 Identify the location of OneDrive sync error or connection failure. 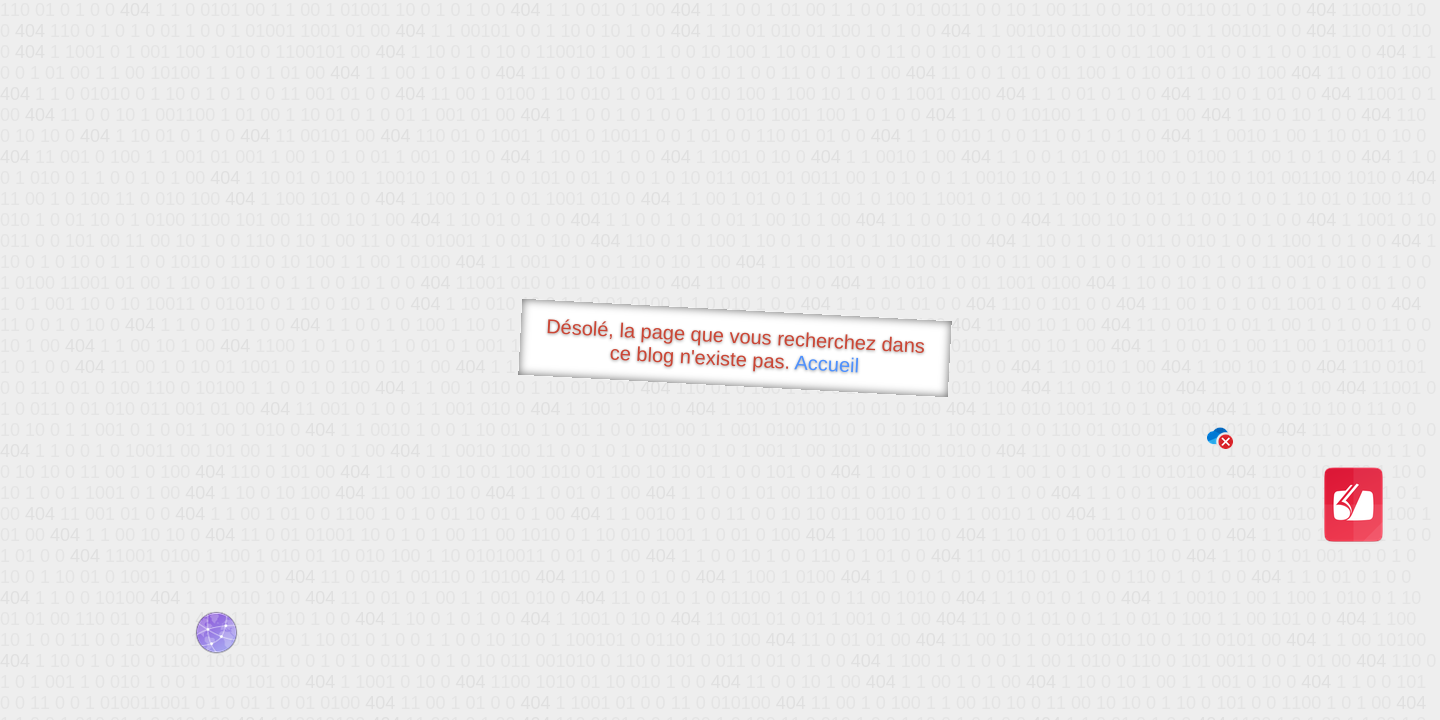
(1220, 436).